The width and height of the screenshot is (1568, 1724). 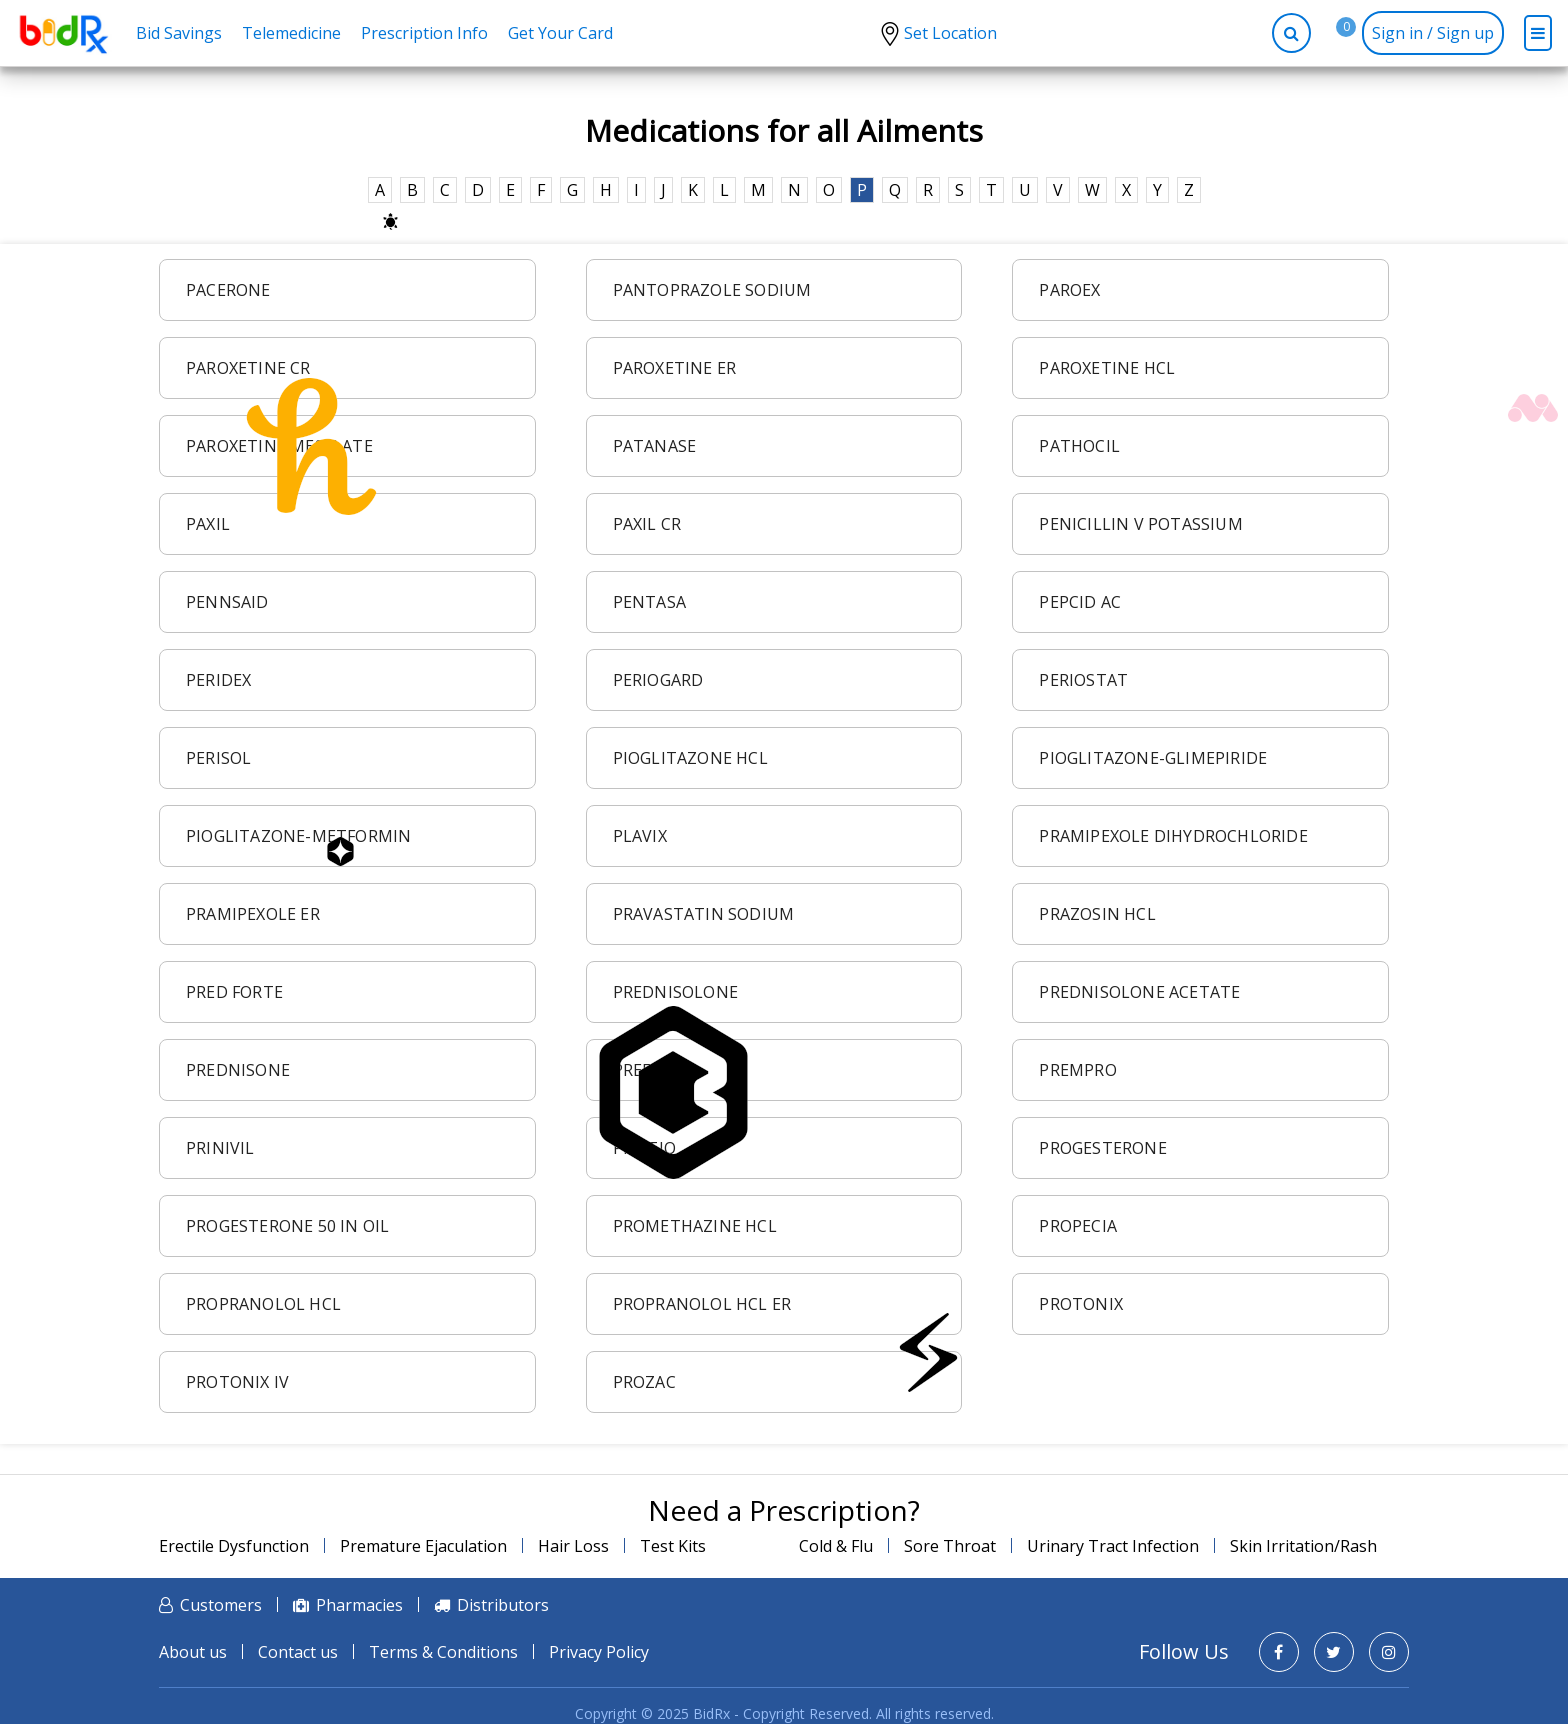 What do you see at coordinates (928, 1352) in the screenshot?
I see `slint framework logo` at bounding box center [928, 1352].